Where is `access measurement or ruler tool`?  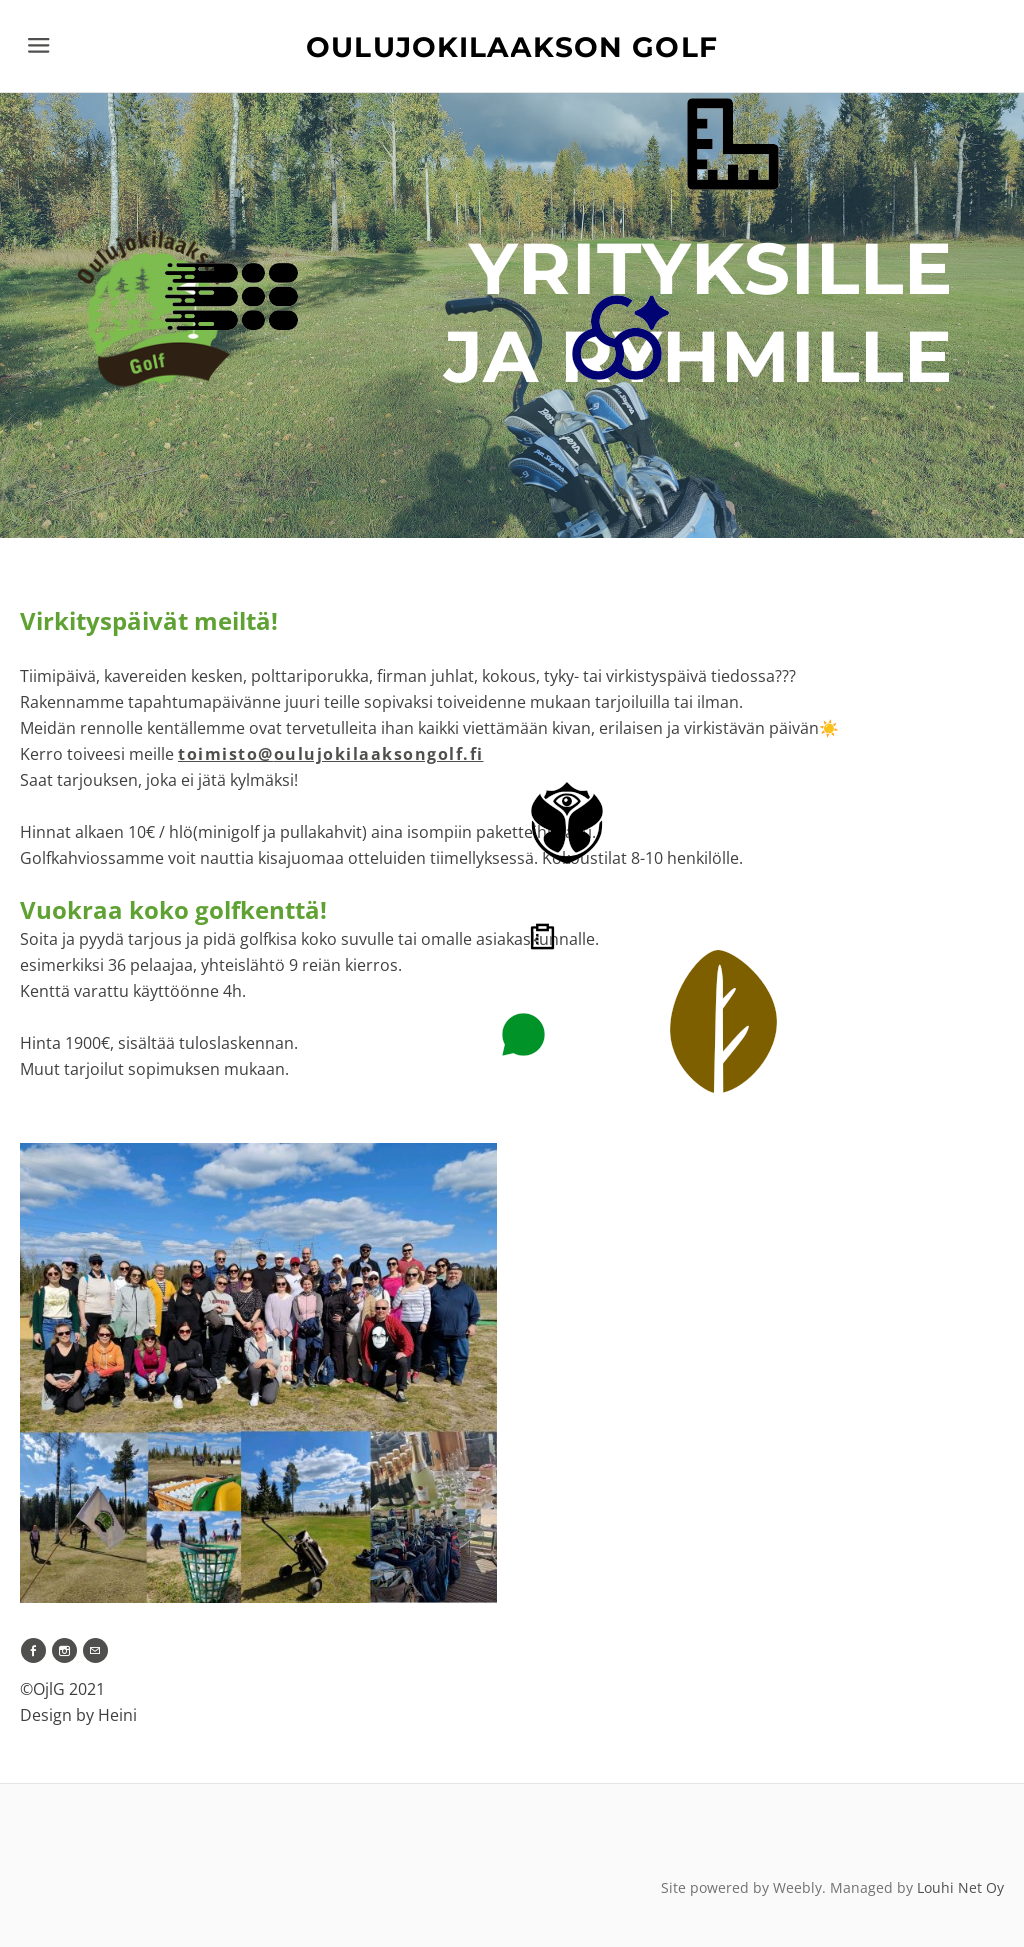 access measurement or ruler tool is located at coordinates (733, 144).